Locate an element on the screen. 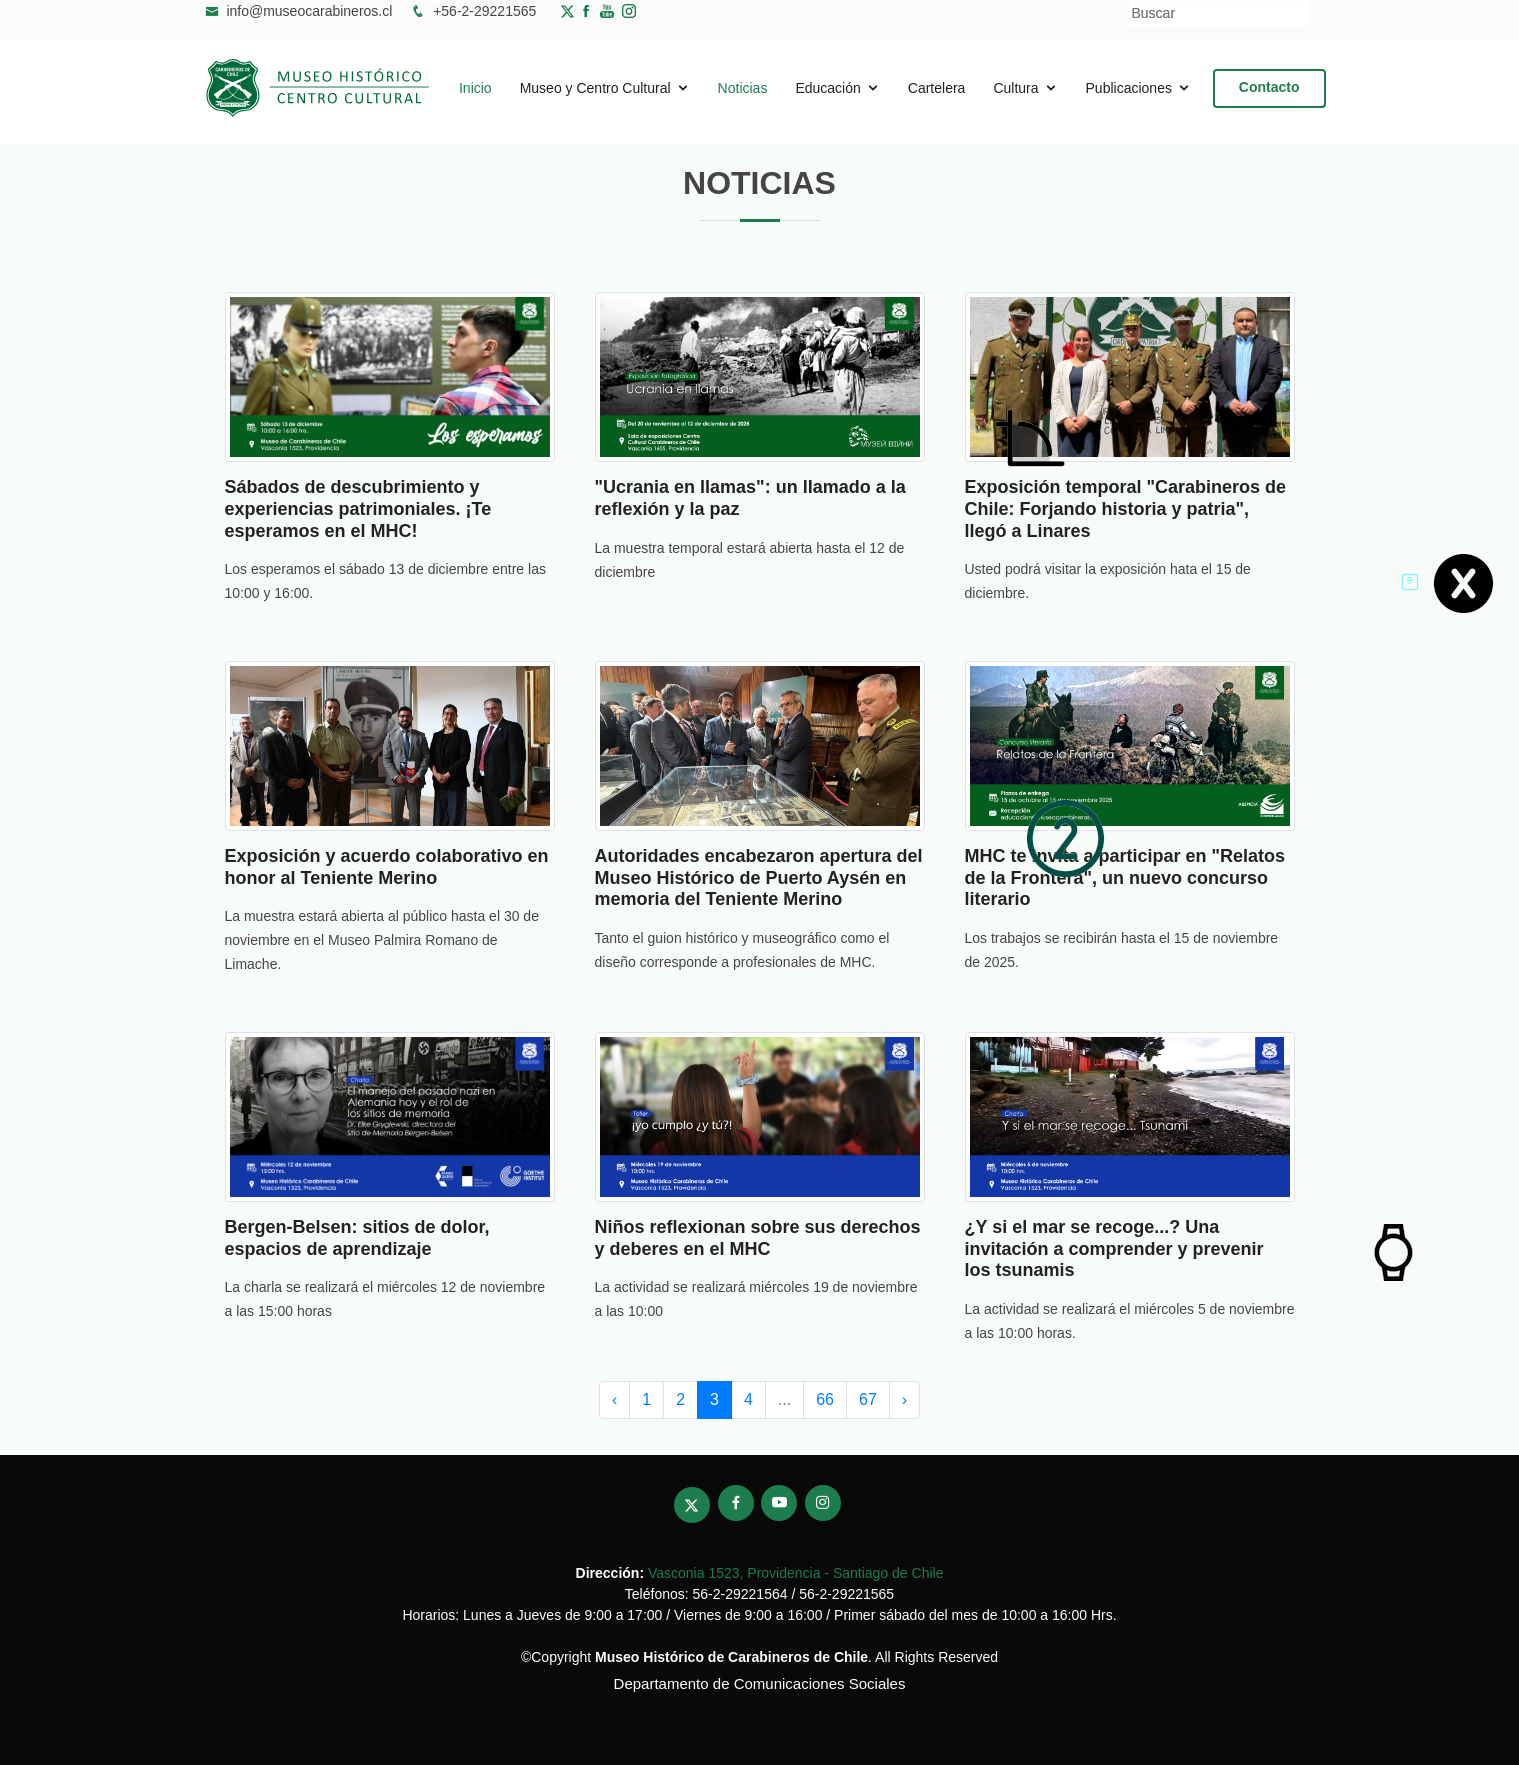 The width and height of the screenshot is (1519, 1765). access smartwatch settings or companion app is located at coordinates (1393, 1252).